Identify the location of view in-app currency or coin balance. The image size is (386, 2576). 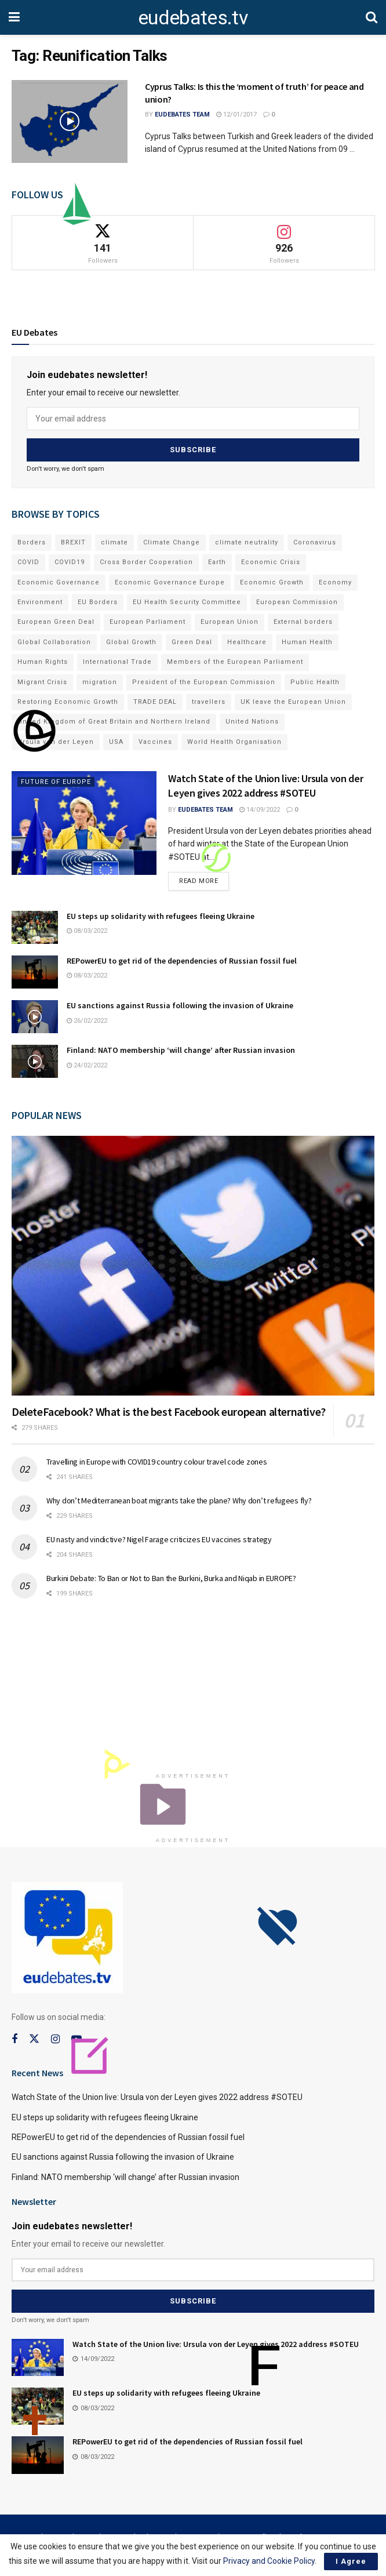
(201, 1278).